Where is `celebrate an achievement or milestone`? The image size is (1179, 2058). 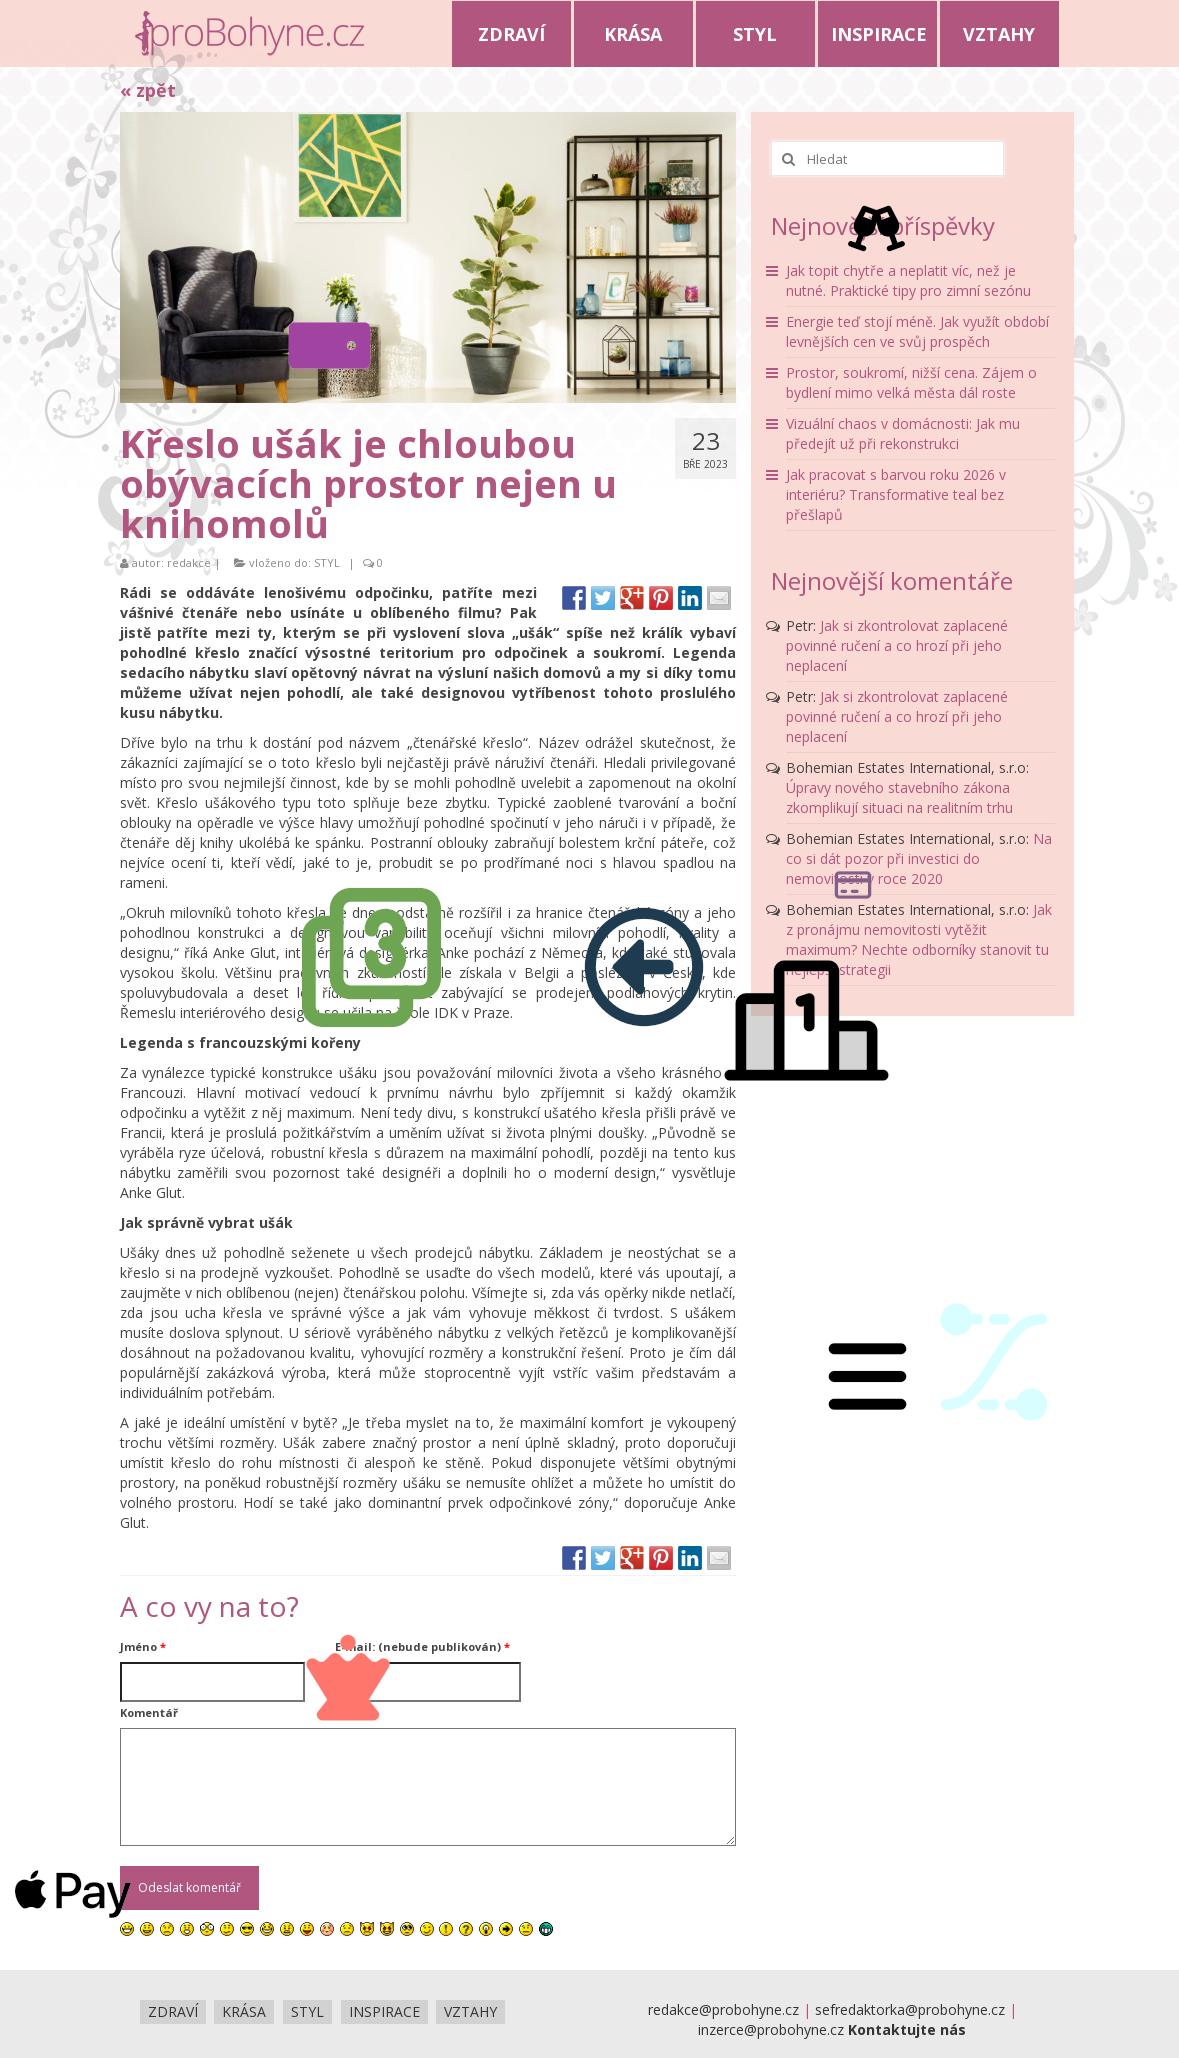
celebrate an achievement or milestone is located at coordinates (876, 228).